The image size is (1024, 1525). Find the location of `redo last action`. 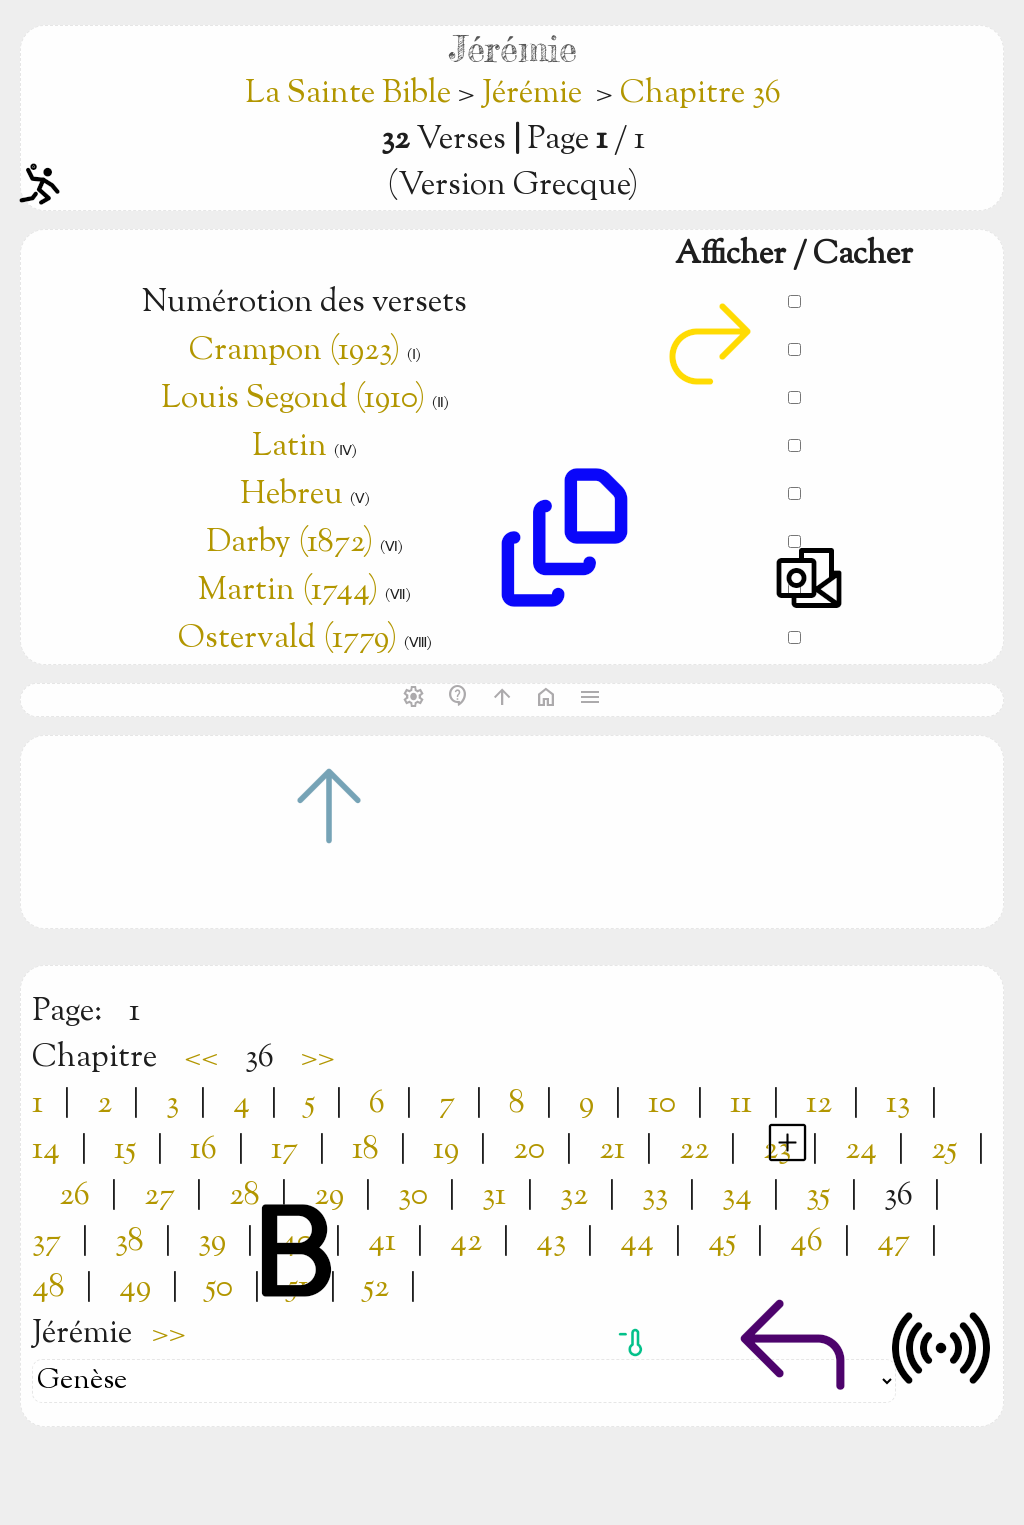

redo last action is located at coordinates (710, 344).